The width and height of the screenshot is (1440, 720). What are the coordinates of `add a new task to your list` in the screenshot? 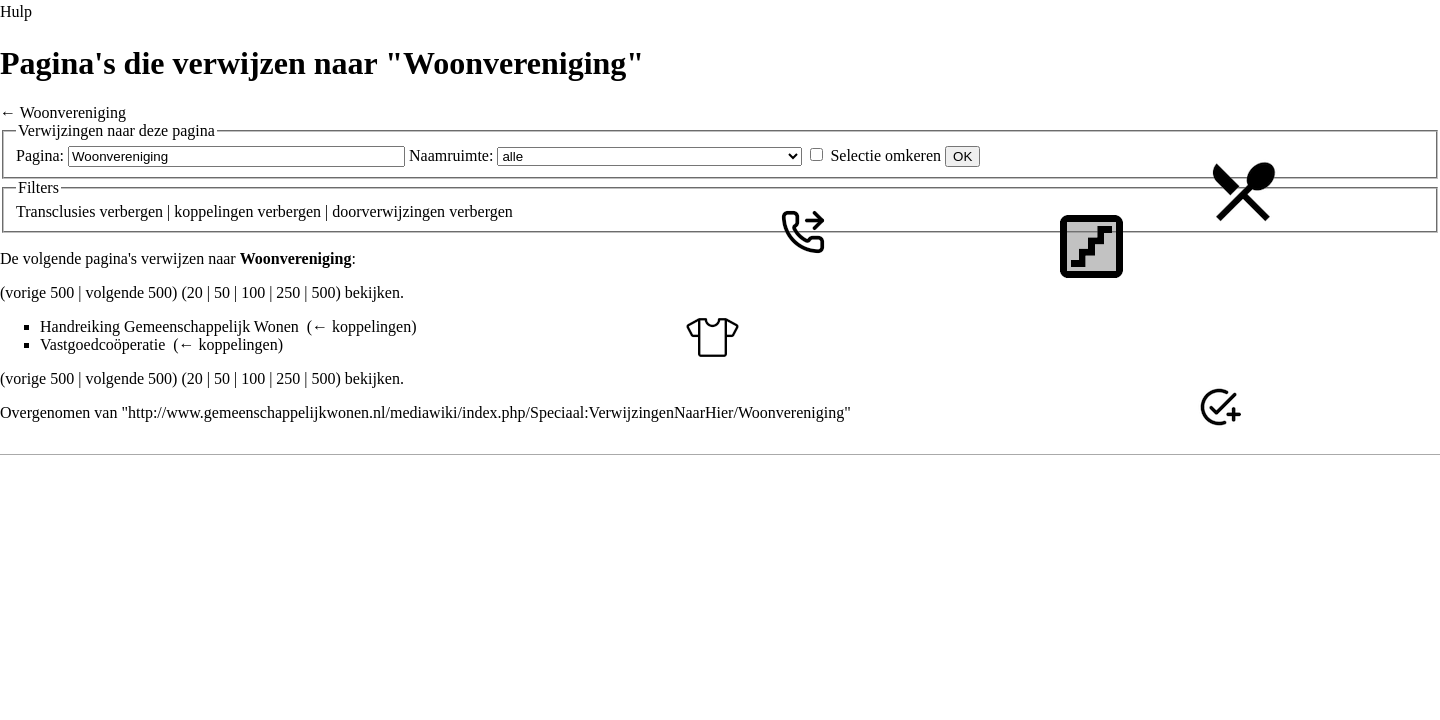 It's located at (1219, 407).